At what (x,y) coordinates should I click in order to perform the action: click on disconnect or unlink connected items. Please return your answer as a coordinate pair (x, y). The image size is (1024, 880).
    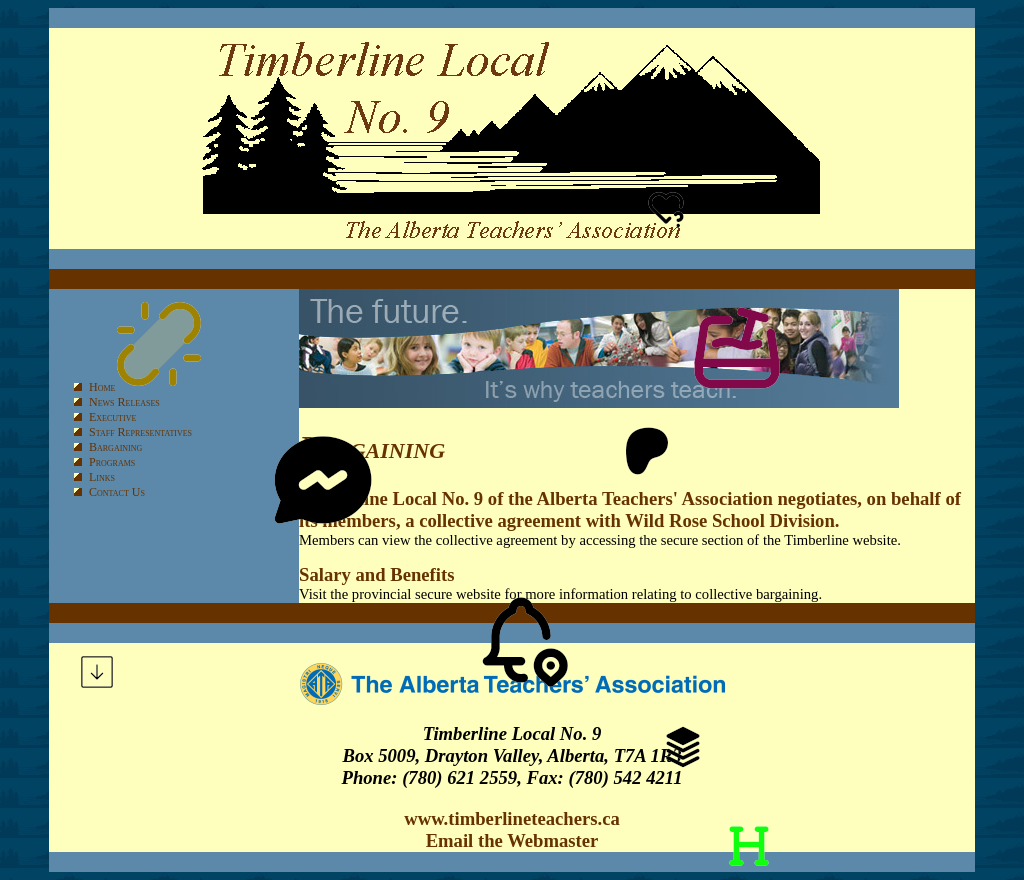
    Looking at the image, I should click on (159, 344).